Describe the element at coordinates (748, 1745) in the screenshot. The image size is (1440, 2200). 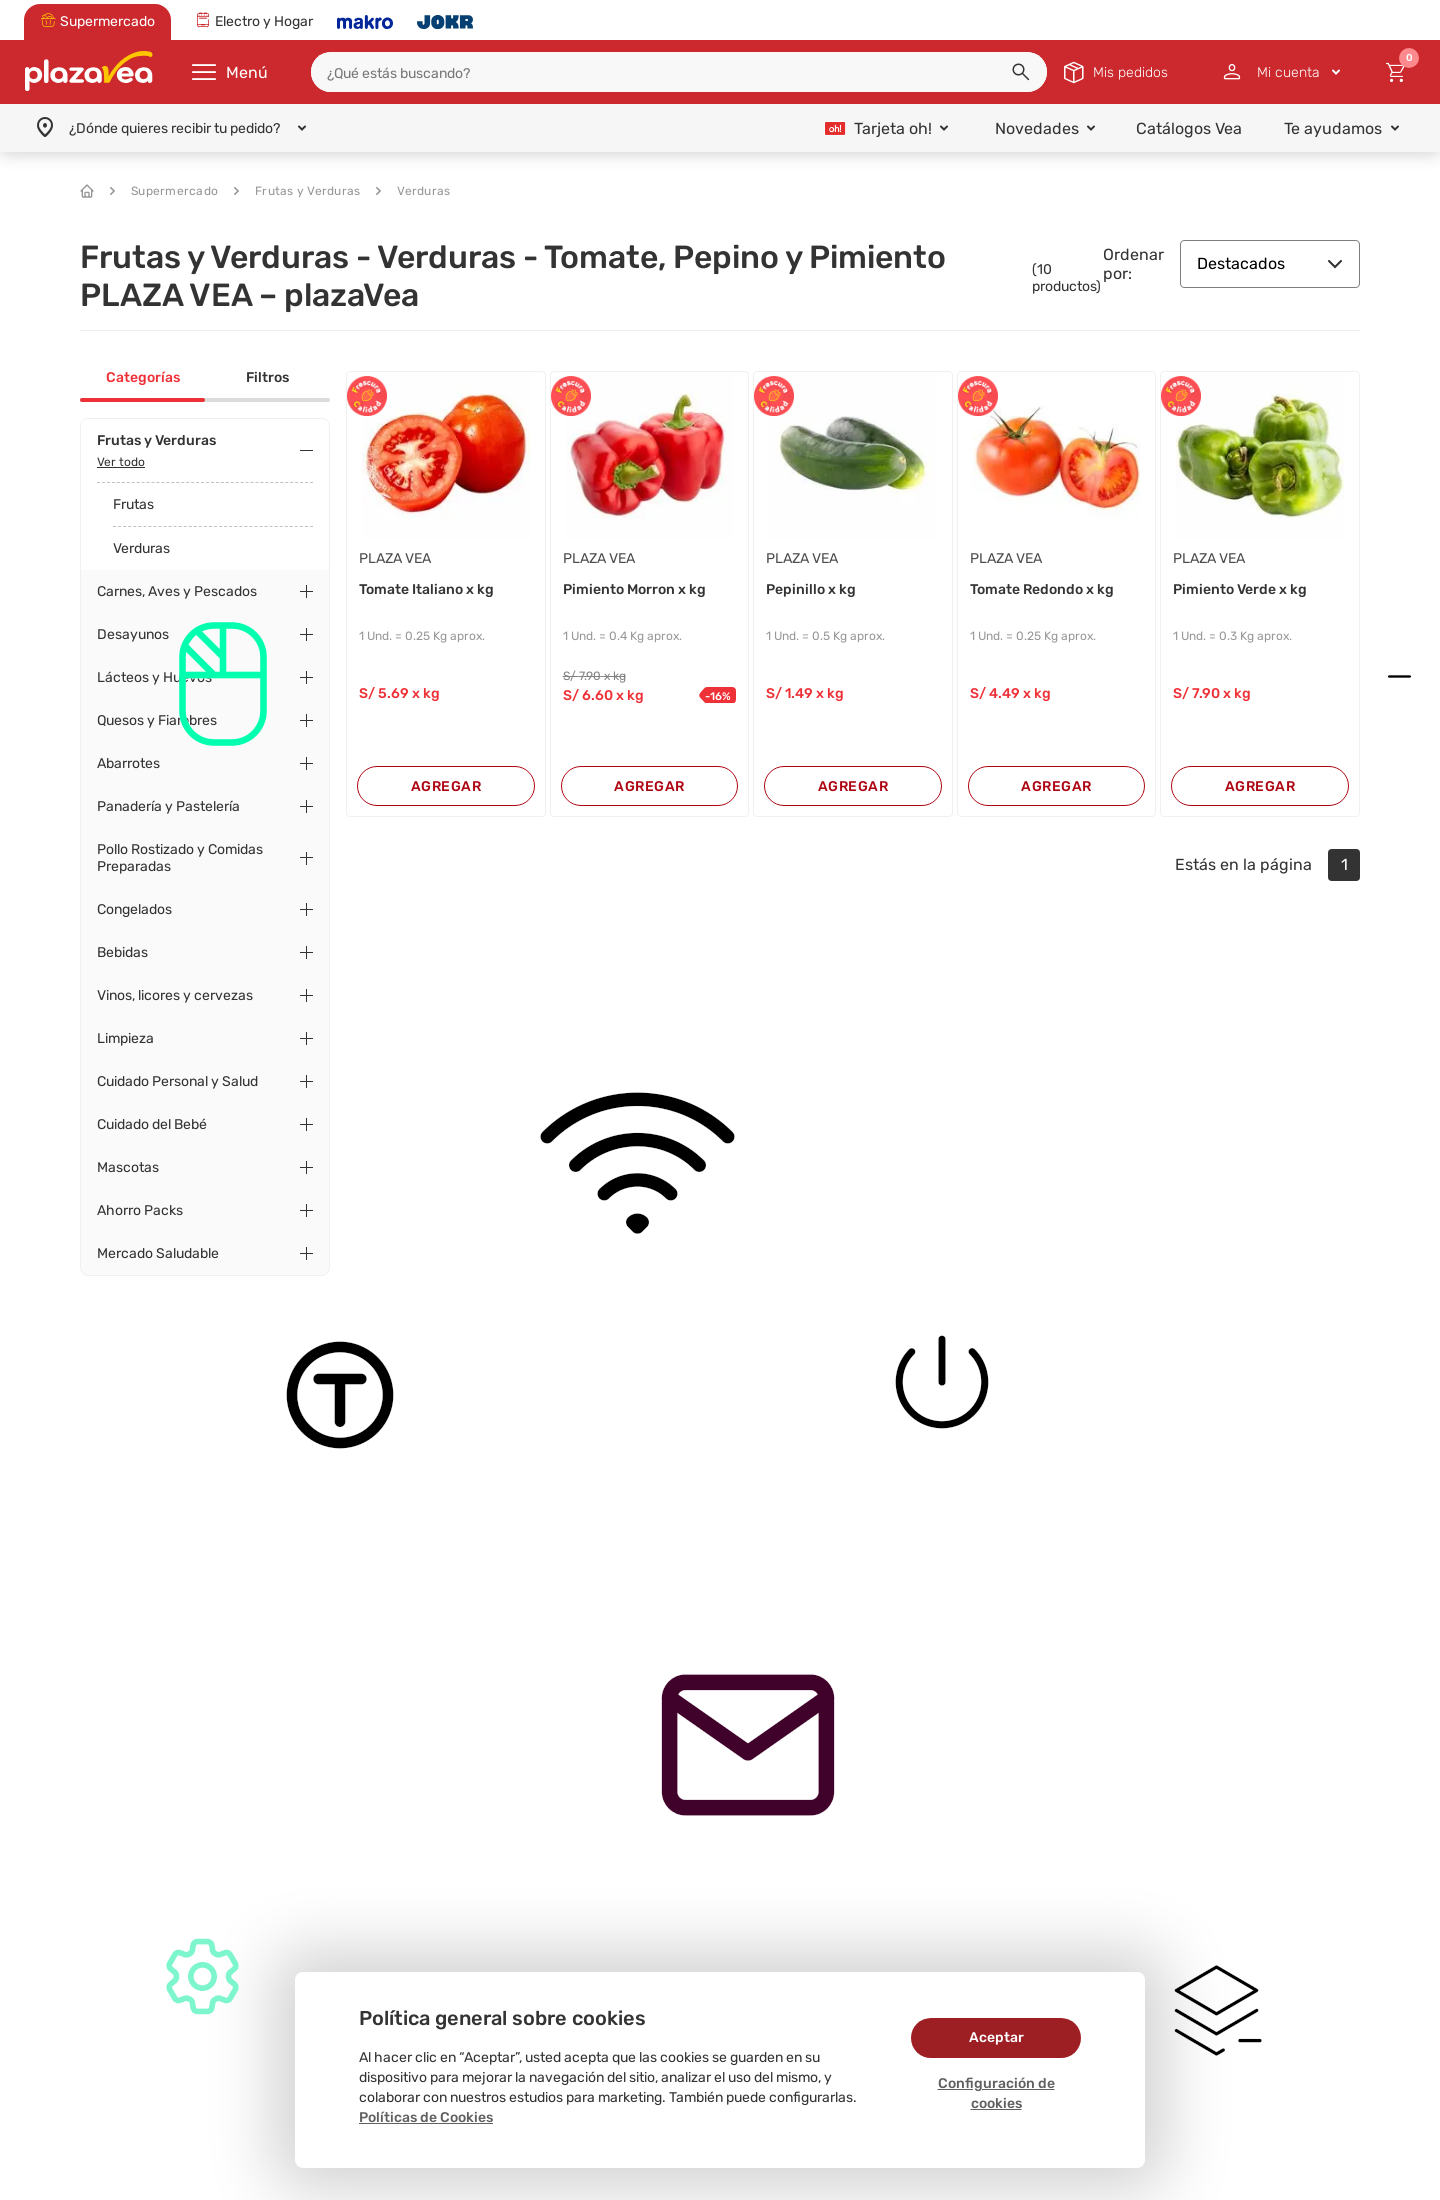
I see `open your email inbox` at that location.